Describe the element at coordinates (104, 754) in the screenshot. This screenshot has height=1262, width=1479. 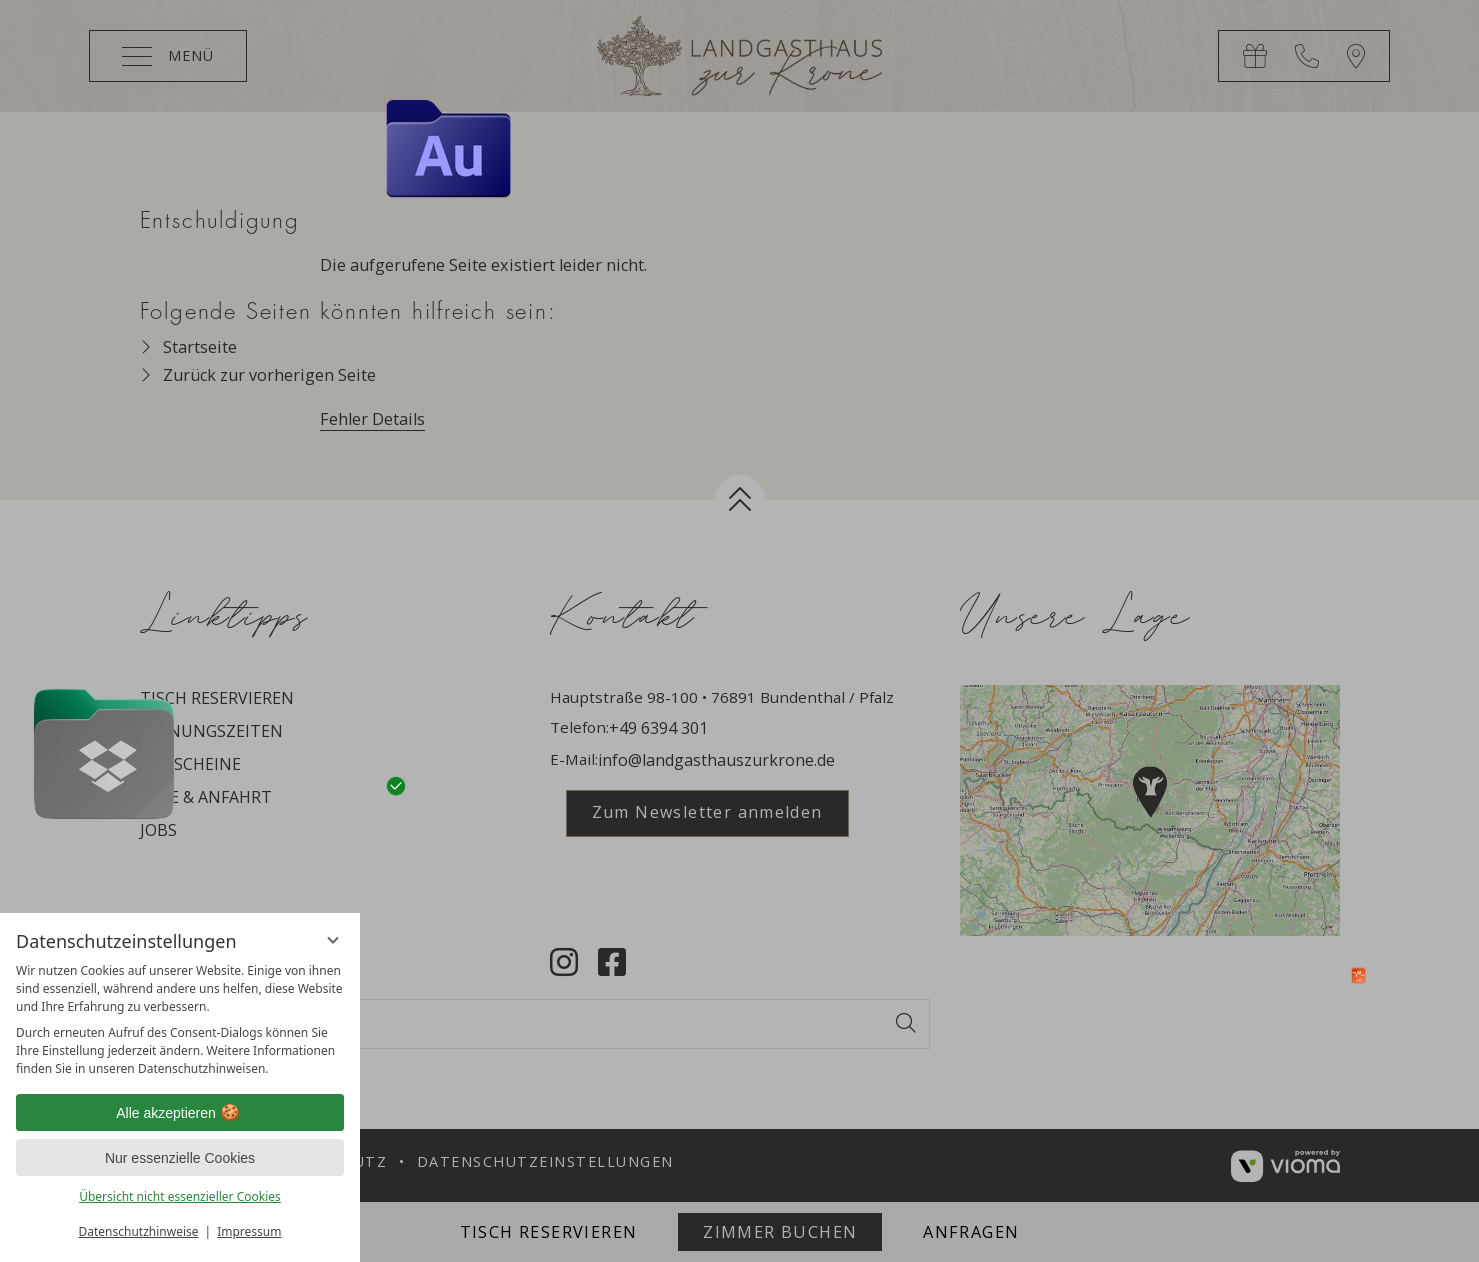
I see `open your Dropbox synced folder` at that location.